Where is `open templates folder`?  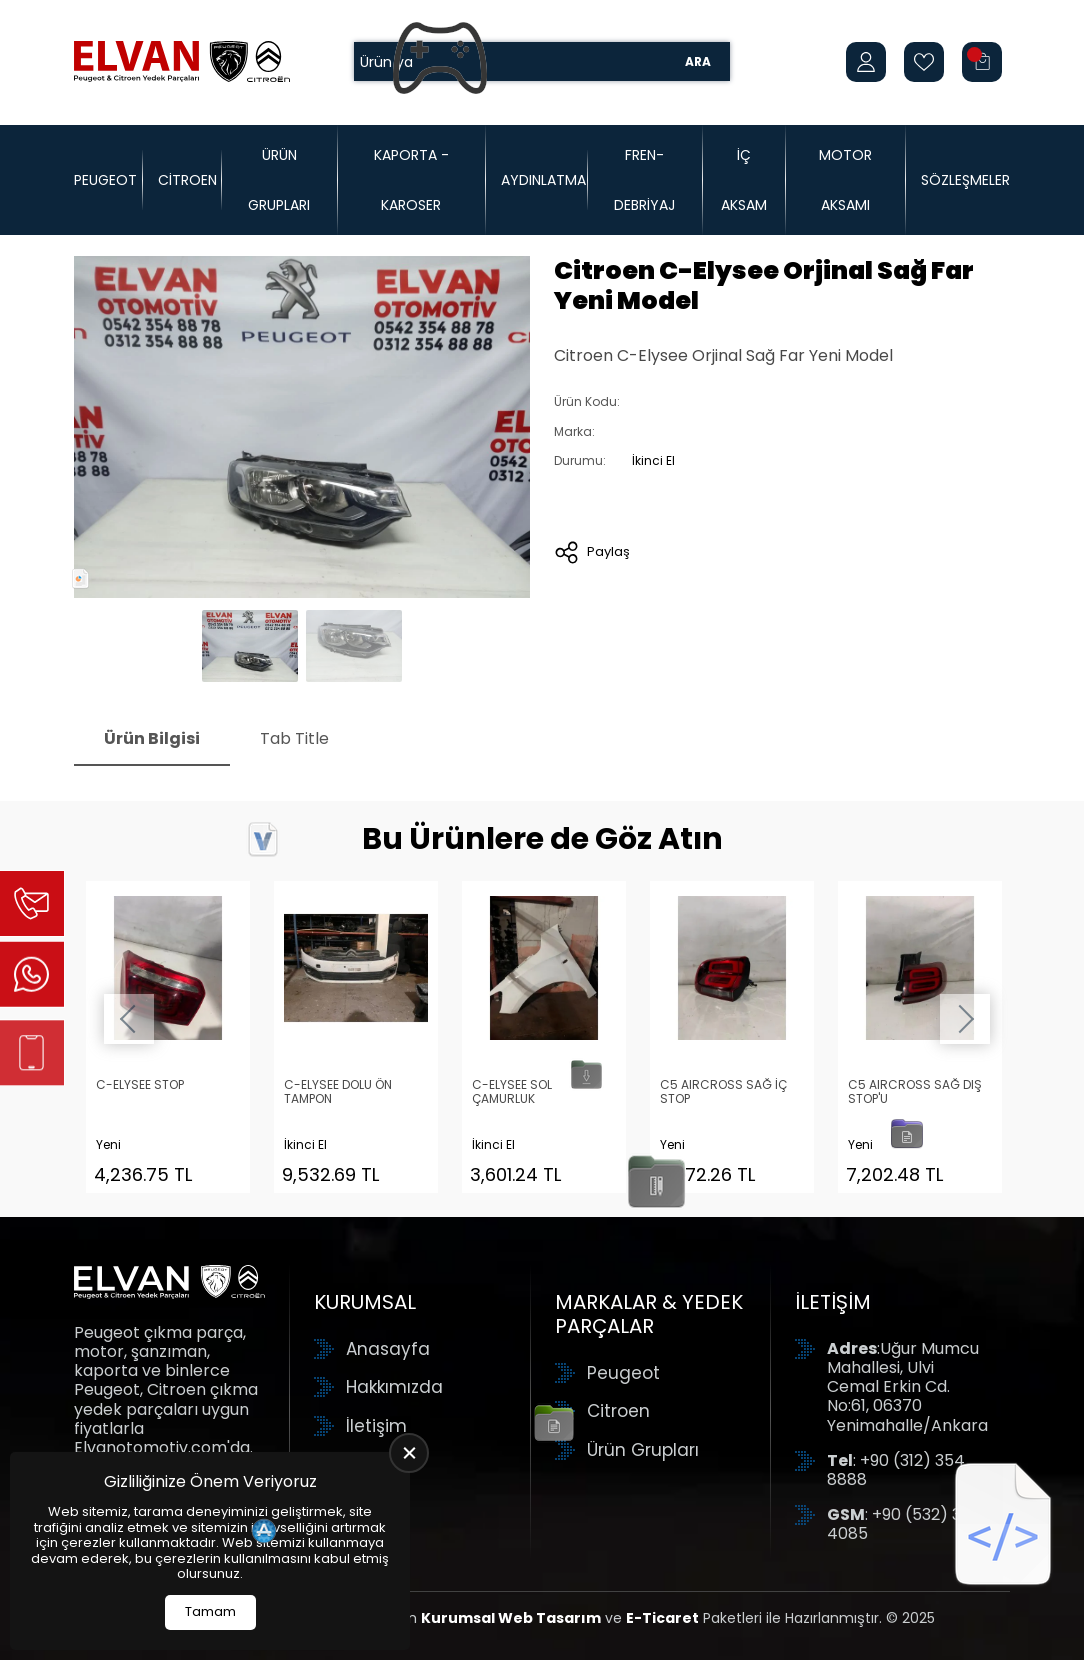
open templates folder is located at coordinates (656, 1181).